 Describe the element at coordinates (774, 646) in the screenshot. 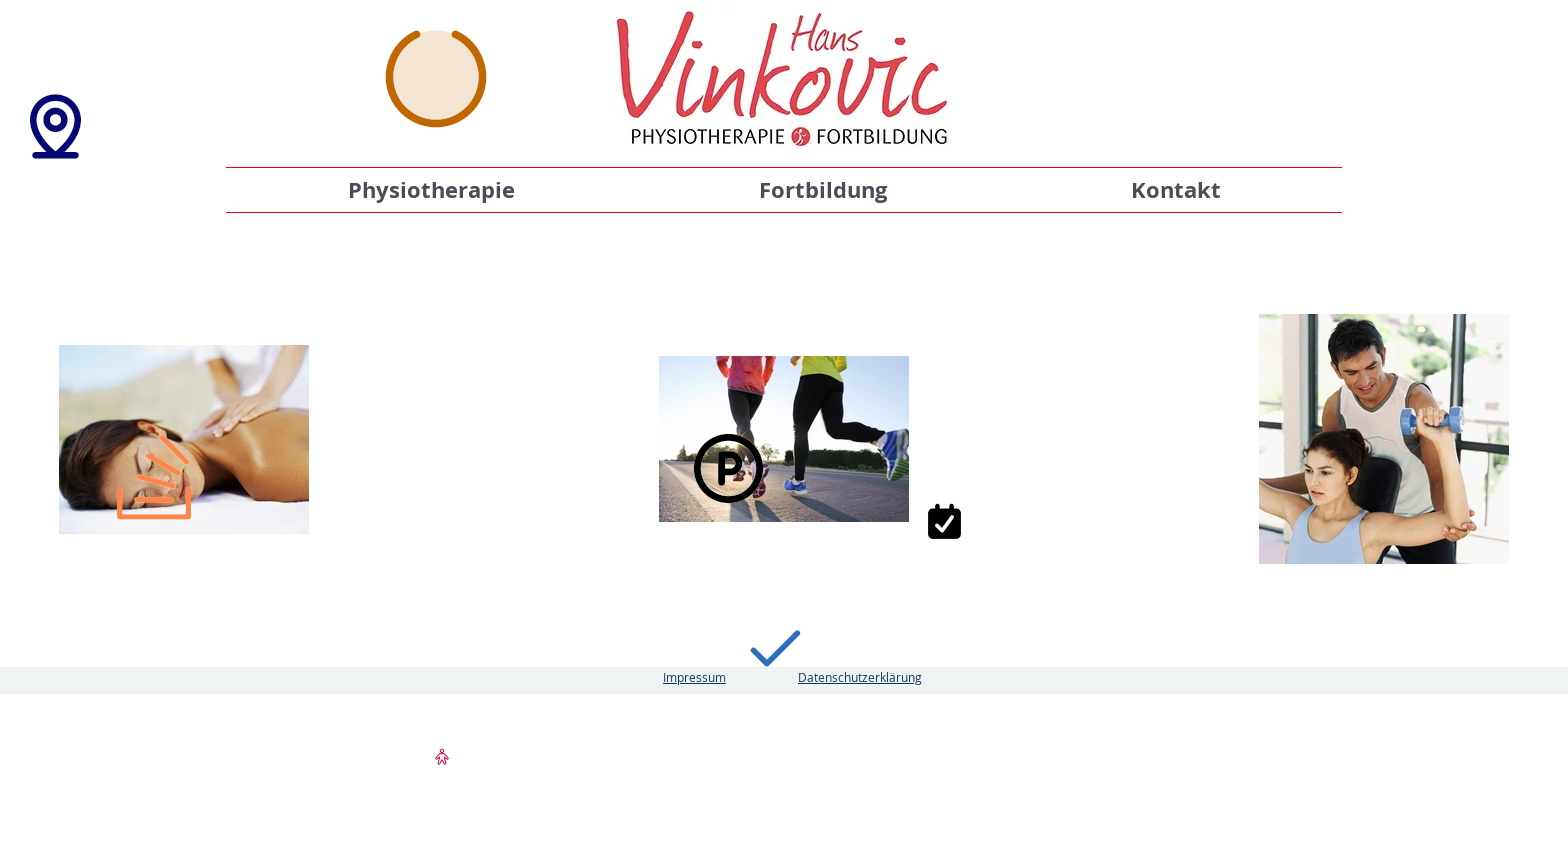

I see `confirm or submit an action` at that location.